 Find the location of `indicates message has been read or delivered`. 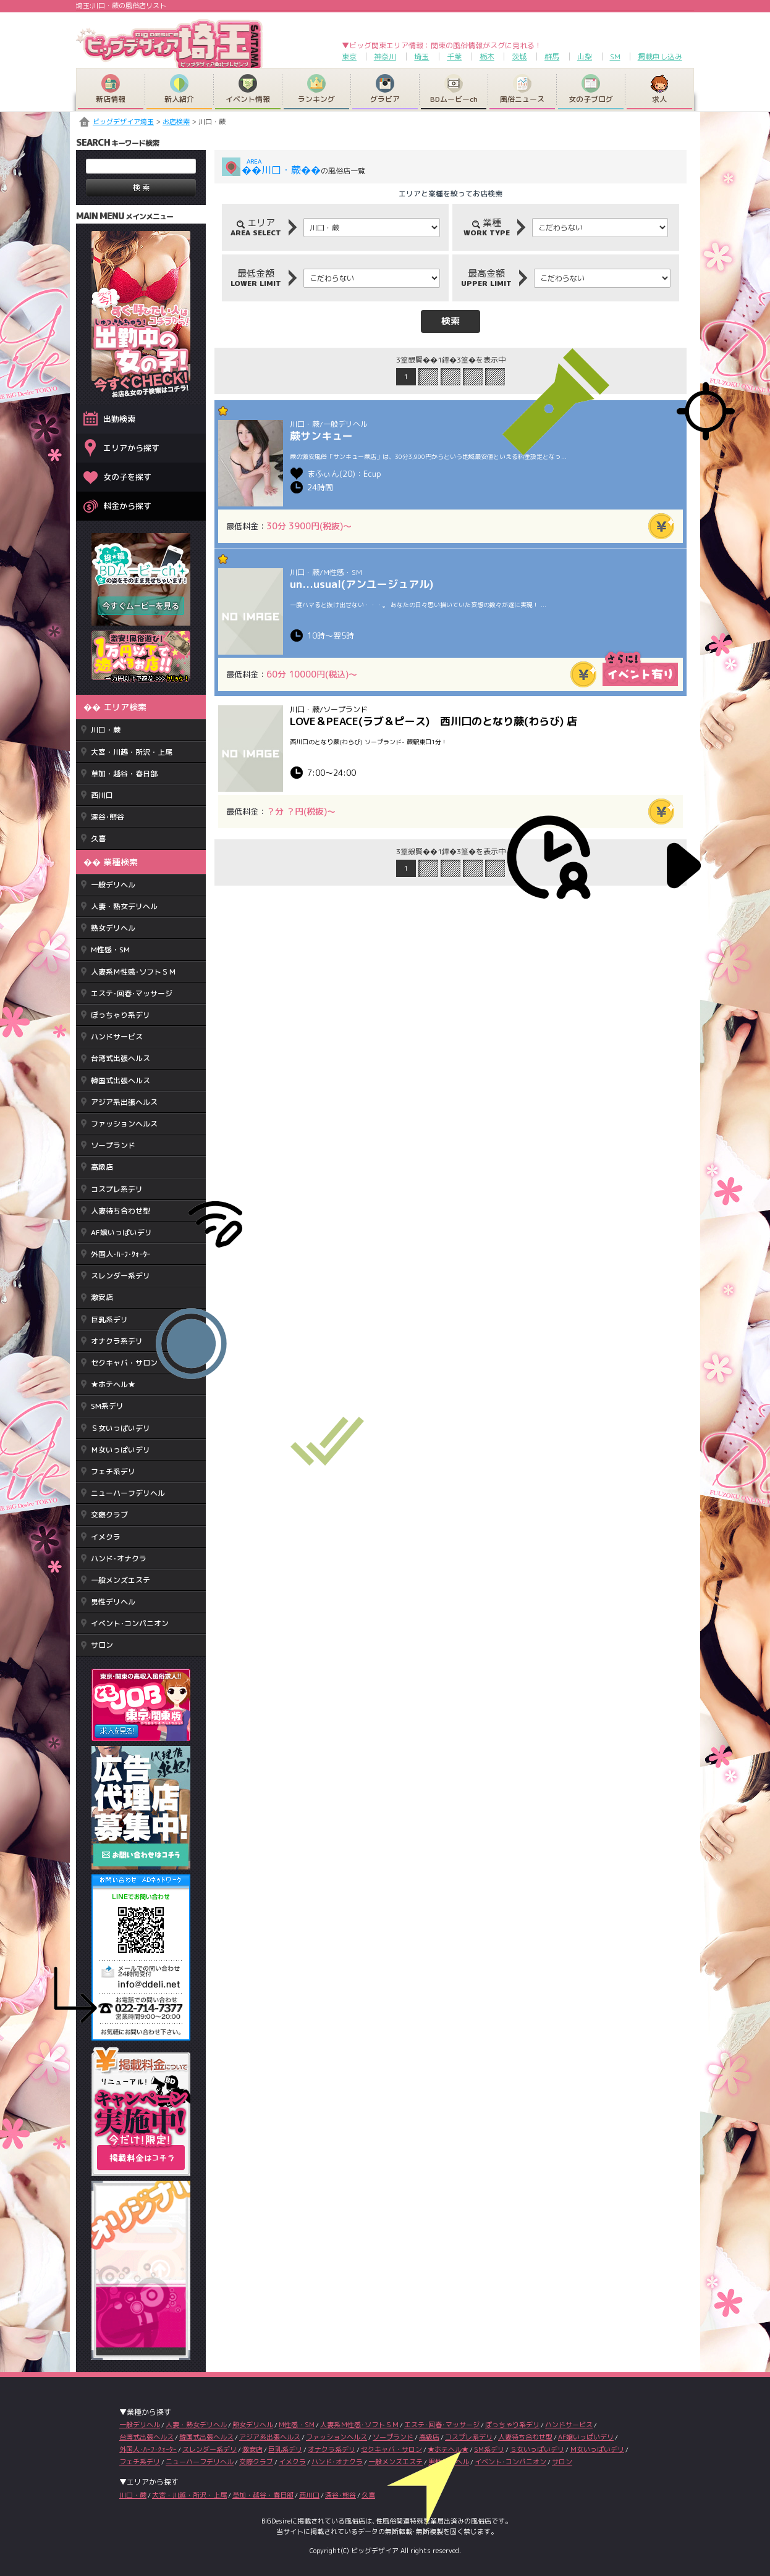

indicates message has been read or delivered is located at coordinates (327, 1441).